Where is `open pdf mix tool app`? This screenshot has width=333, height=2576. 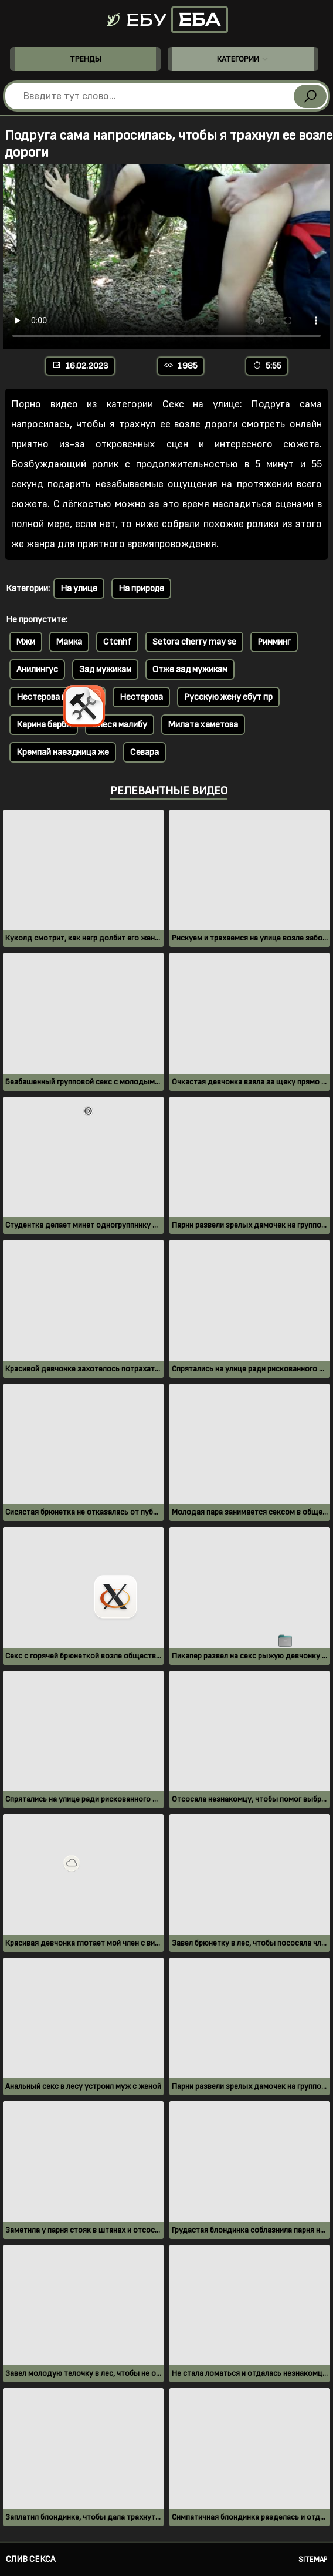 open pdf mix tool app is located at coordinates (84, 706).